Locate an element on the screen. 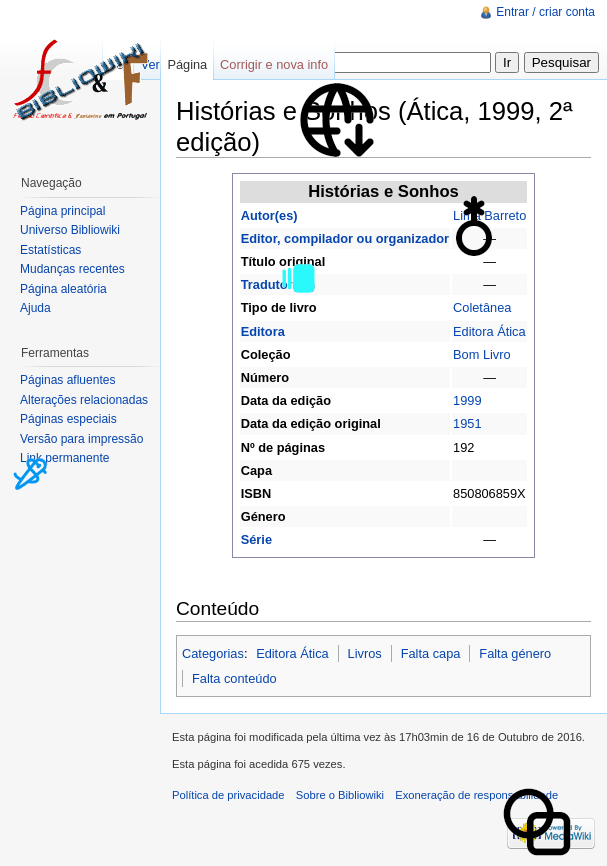 The width and height of the screenshot is (607, 866). access sewing or craft tools is located at coordinates (31, 474).